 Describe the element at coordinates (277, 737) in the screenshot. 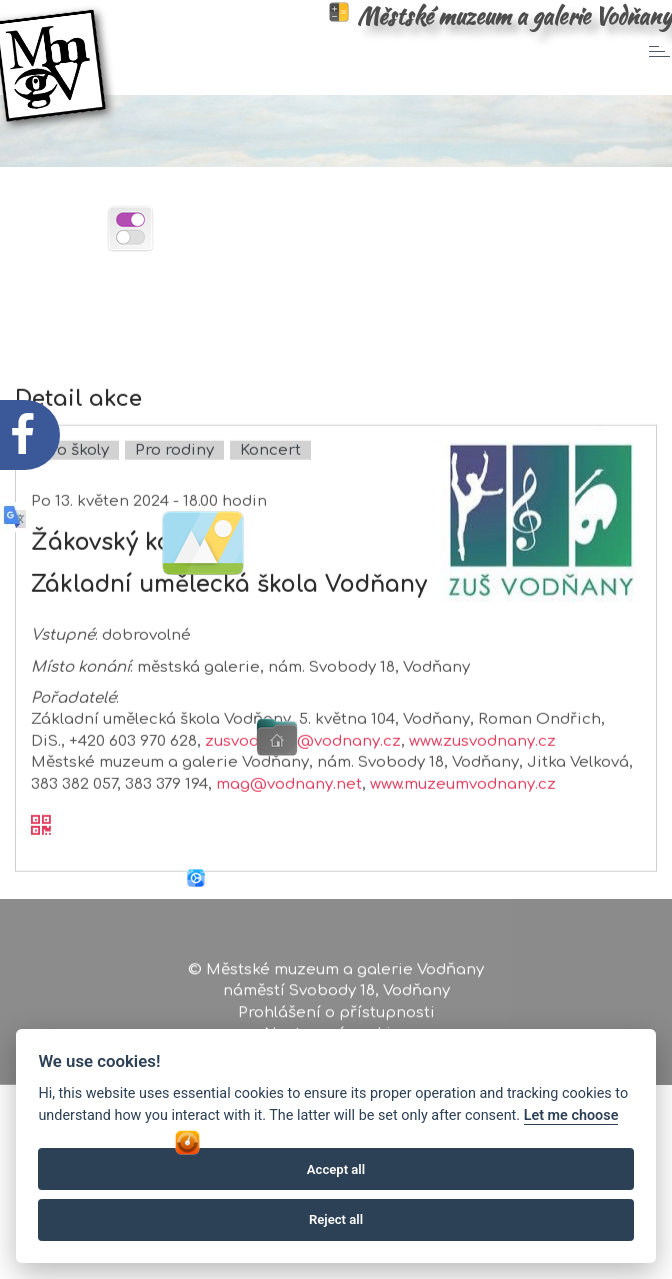

I see `access your home folder` at that location.